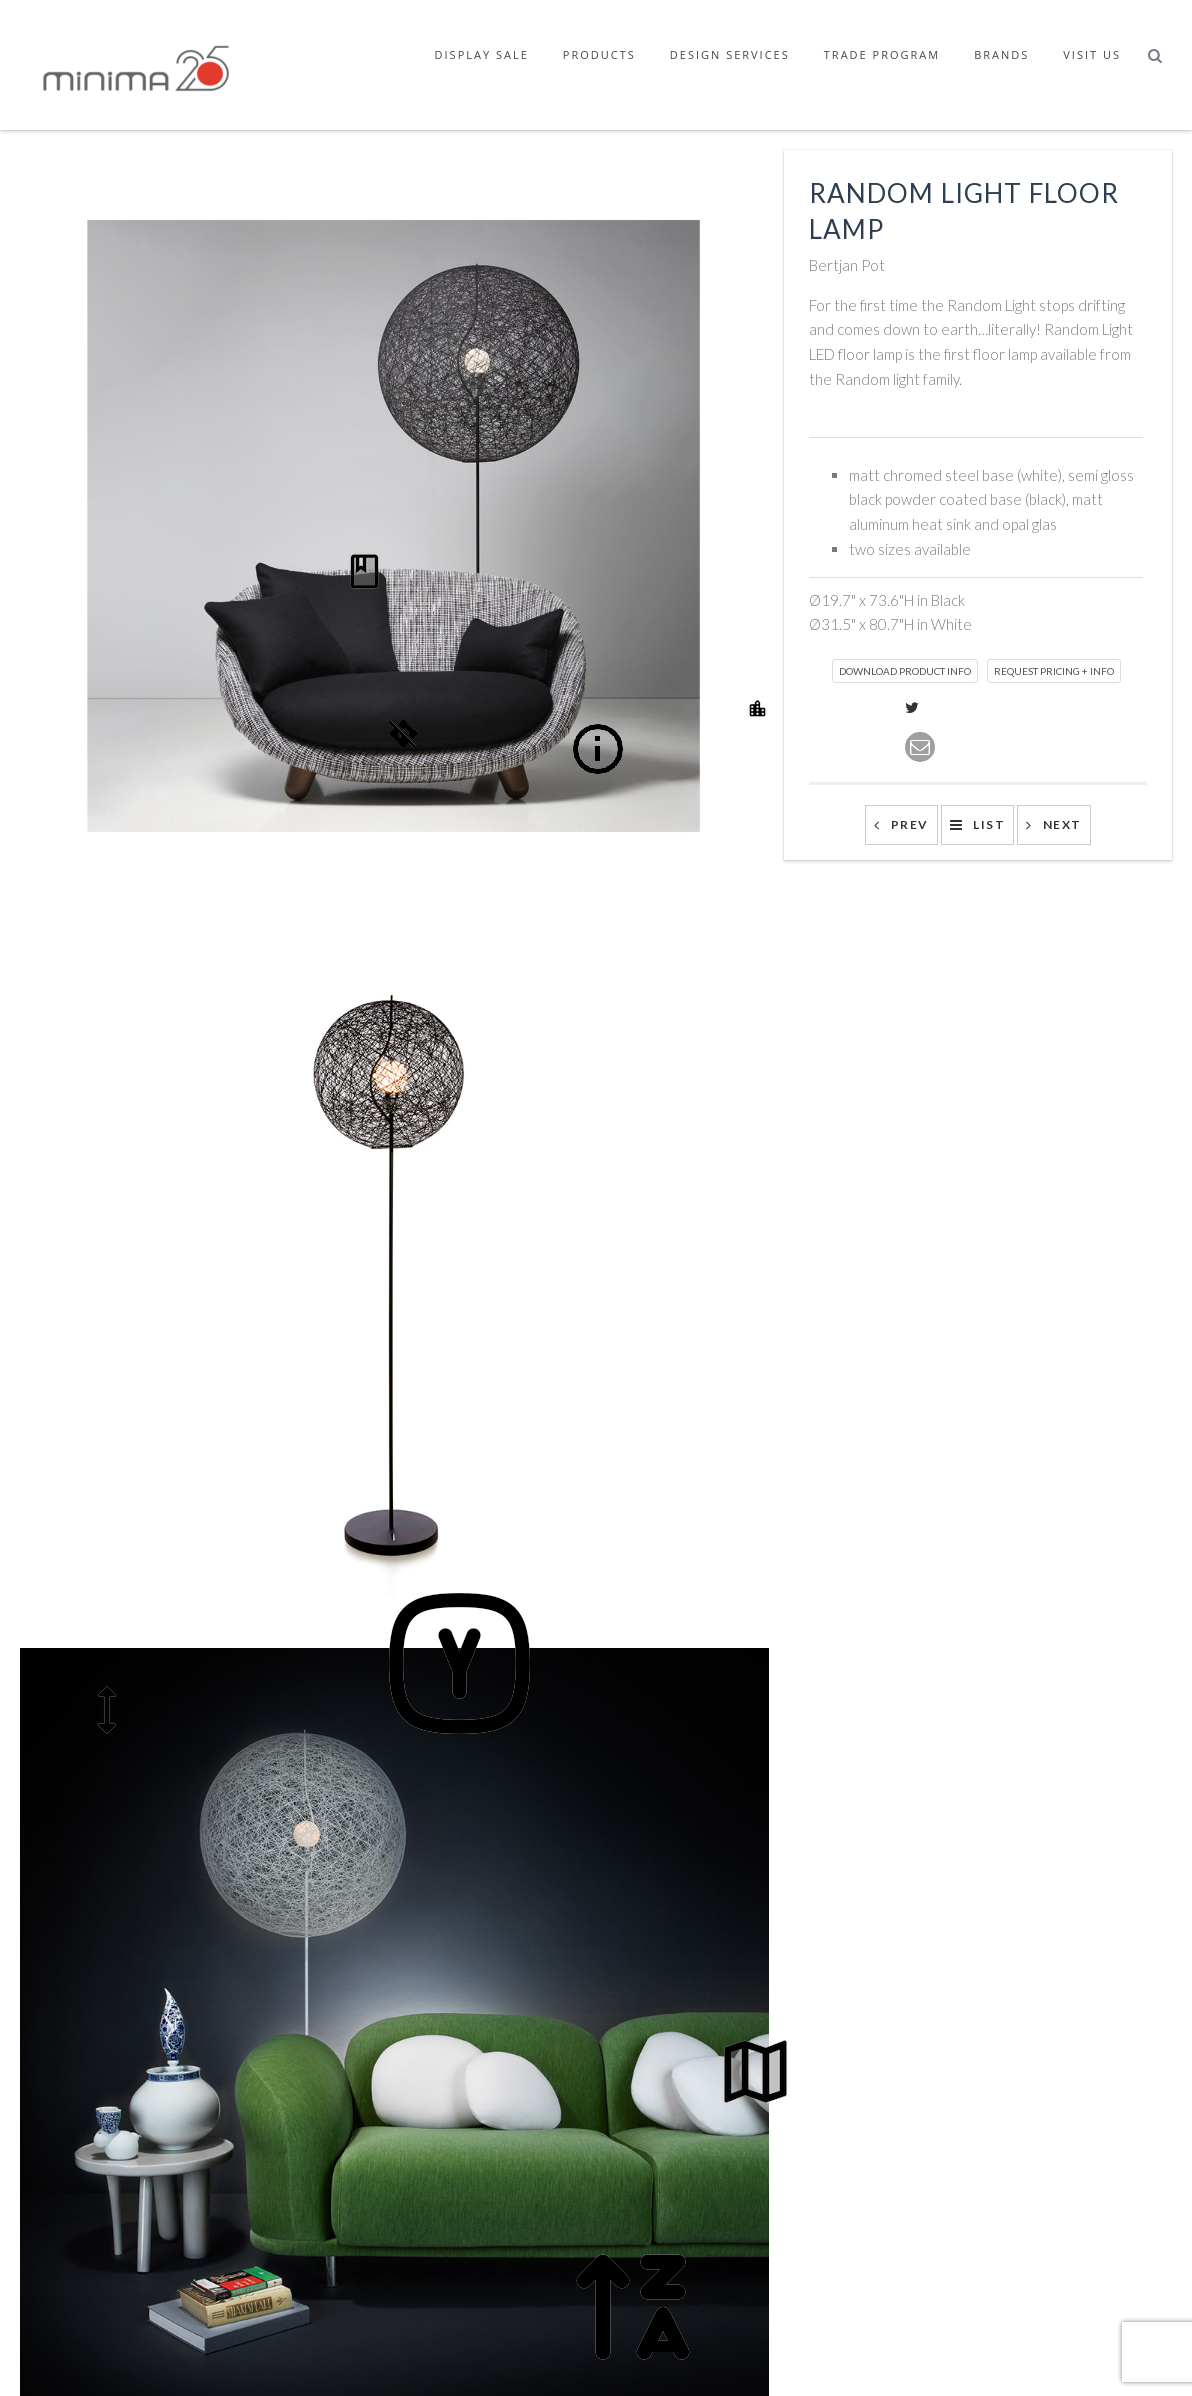 The width and height of the screenshot is (1192, 2396). What do you see at coordinates (755, 2071) in the screenshot?
I see `open map view` at bounding box center [755, 2071].